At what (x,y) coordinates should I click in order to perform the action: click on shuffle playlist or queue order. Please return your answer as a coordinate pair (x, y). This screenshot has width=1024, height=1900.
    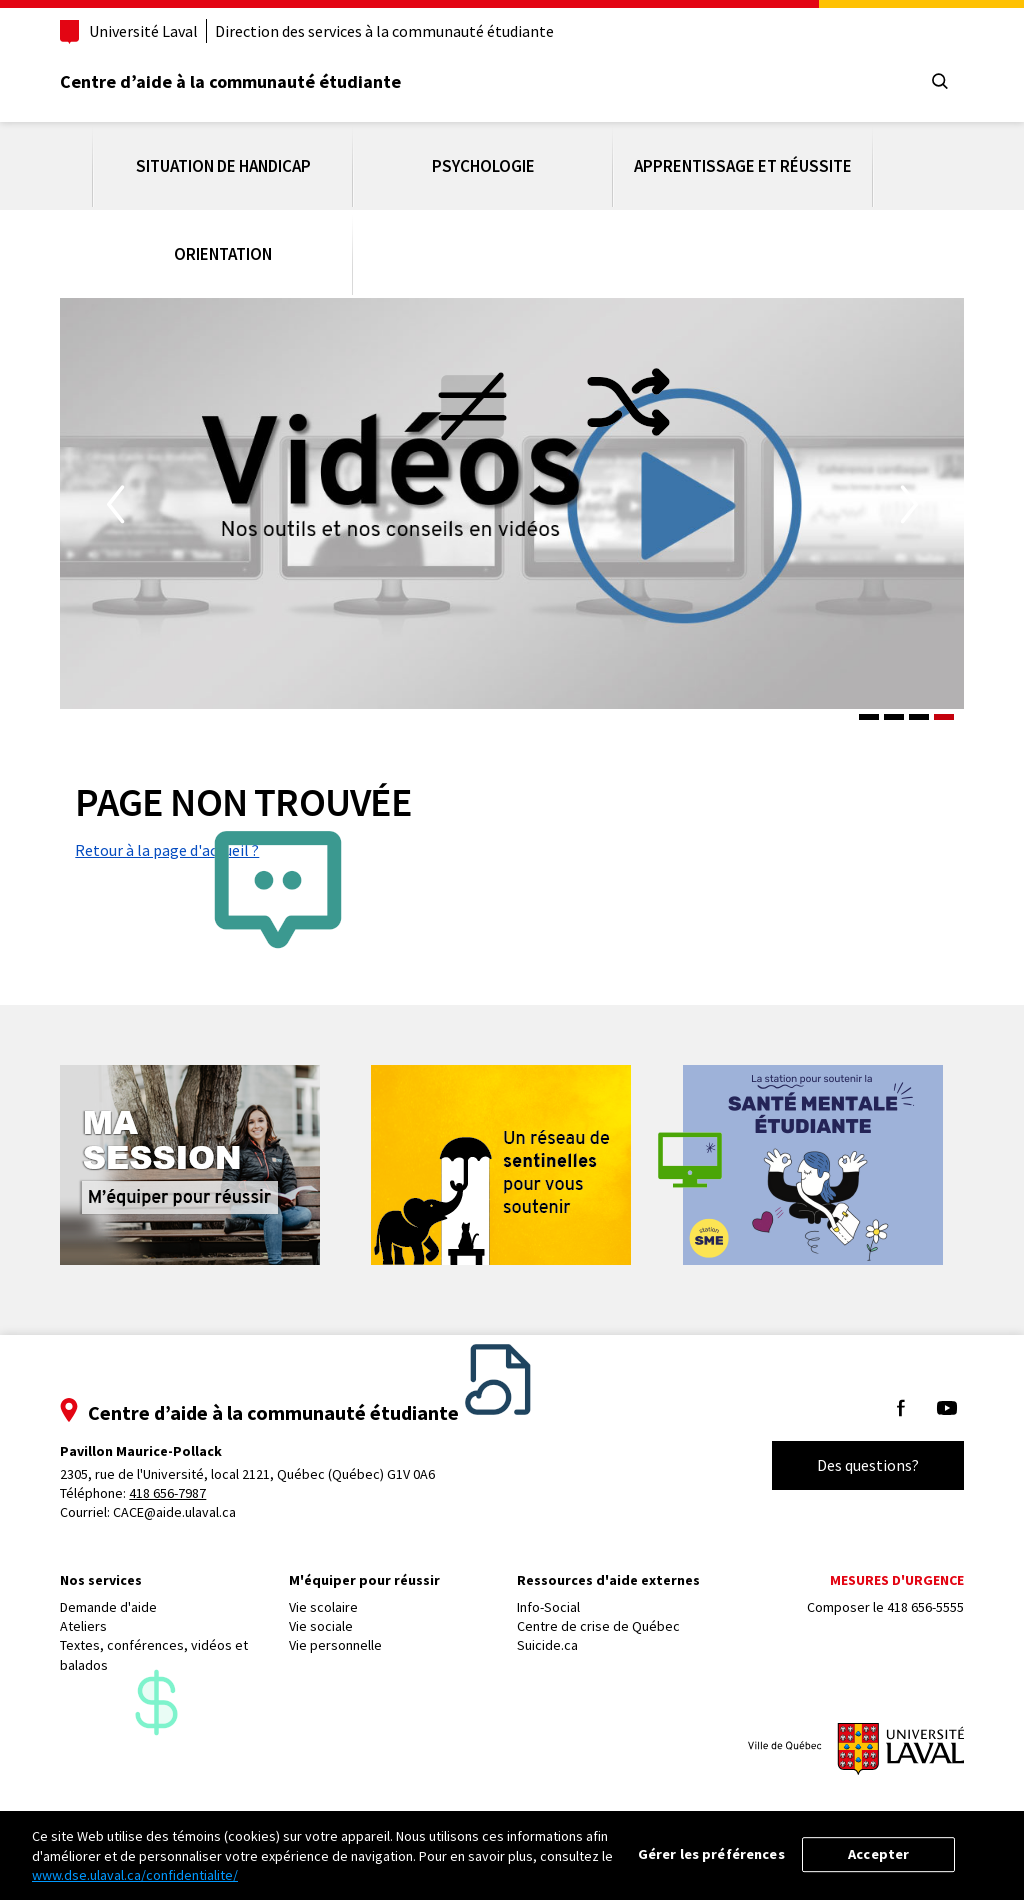
    Looking at the image, I should click on (627, 402).